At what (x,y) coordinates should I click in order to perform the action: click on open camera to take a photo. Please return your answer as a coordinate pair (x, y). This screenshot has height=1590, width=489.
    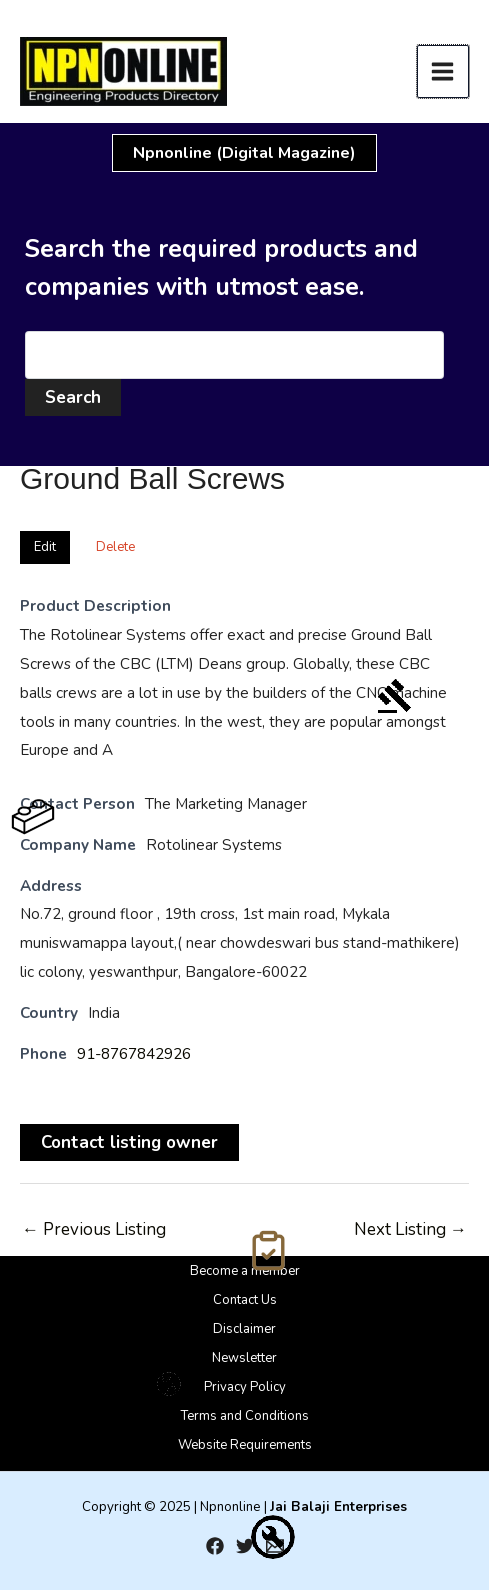
    Looking at the image, I should click on (169, 1384).